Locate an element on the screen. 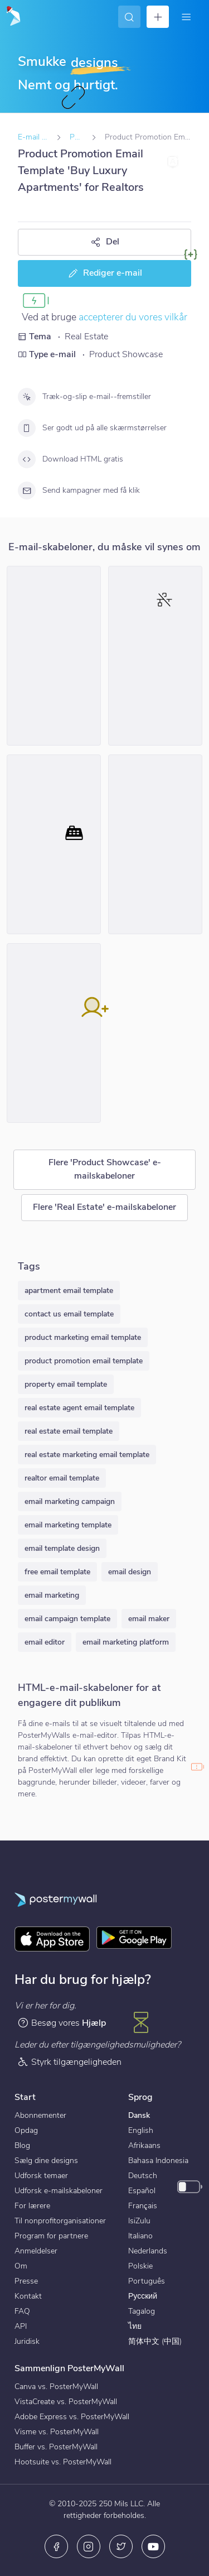 This screenshot has height=2576, width=209. keyboard battery status indicator is located at coordinates (173, 162).